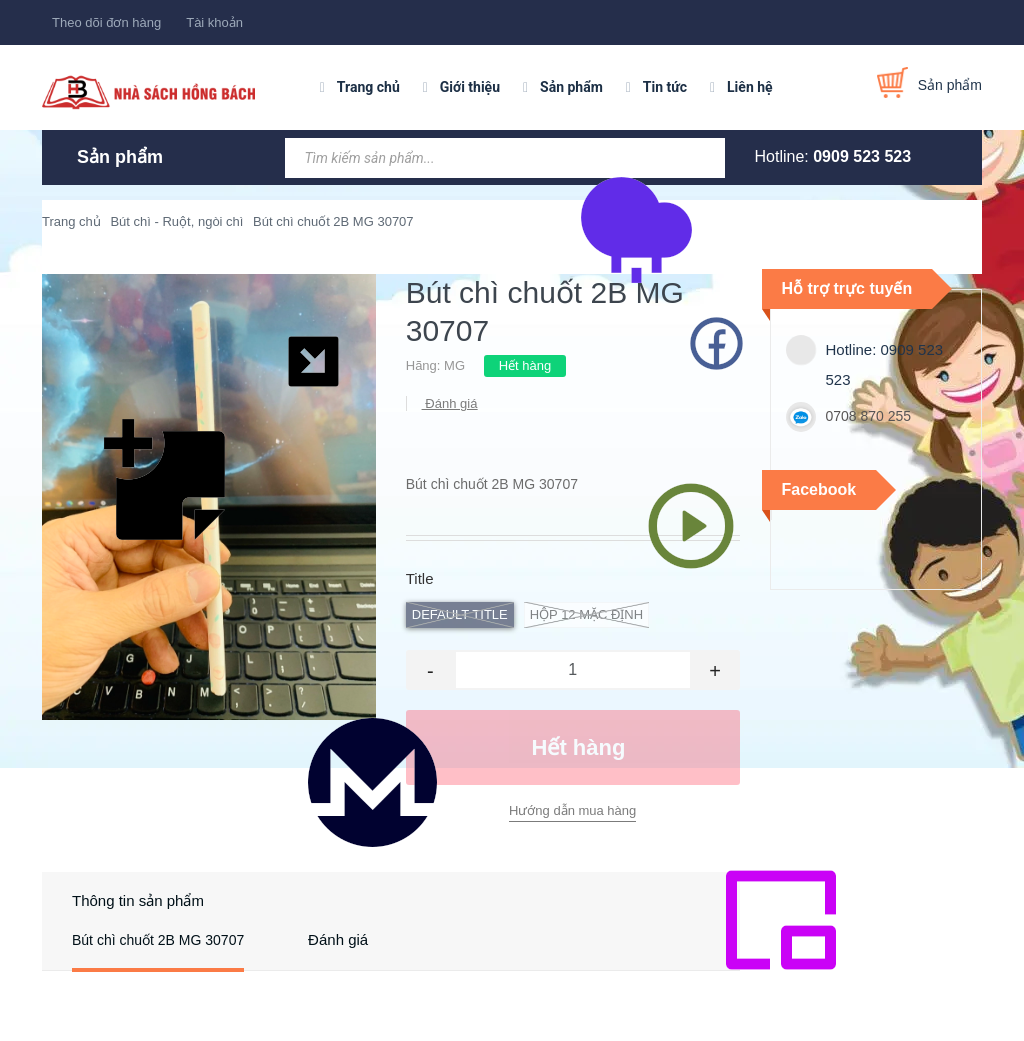 This screenshot has height=1041, width=1024. Describe the element at coordinates (313, 361) in the screenshot. I see `navigate to the next item diagonally` at that location.